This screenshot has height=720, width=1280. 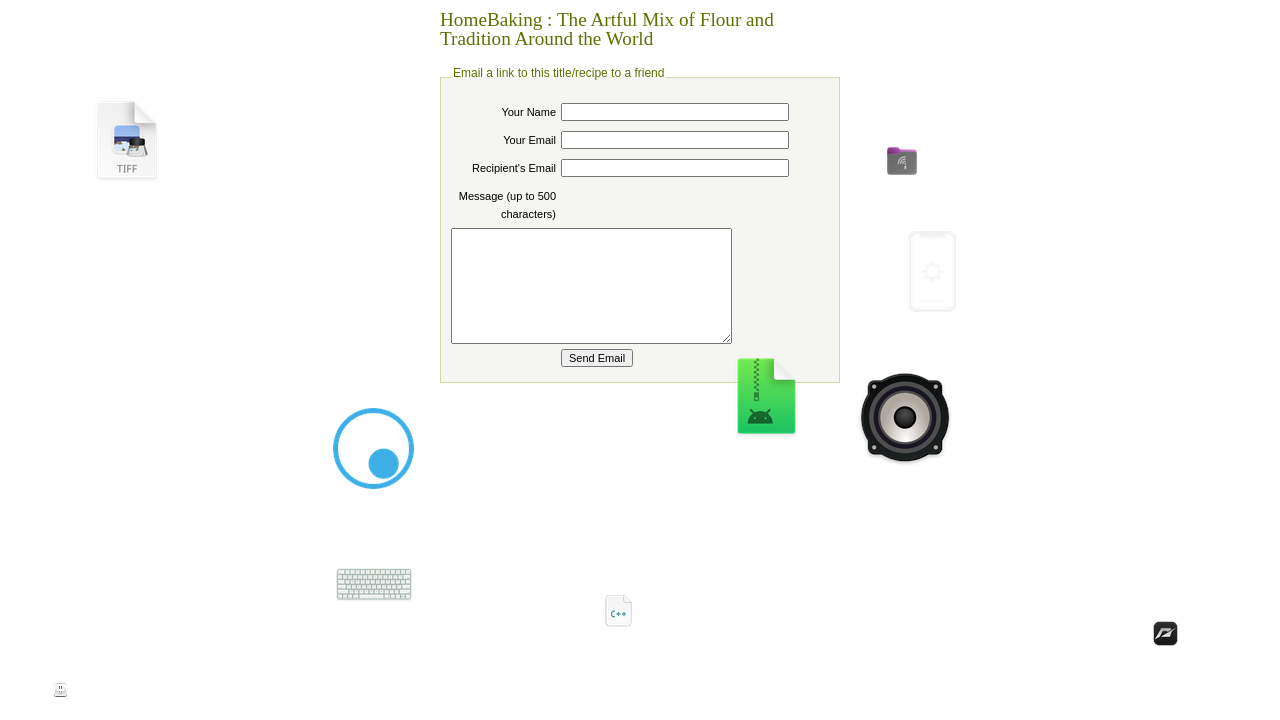 What do you see at coordinates (374, 584) in the screenshot?
I see `connect to a bluetooth keyboard` at bounding box center [374, 584].